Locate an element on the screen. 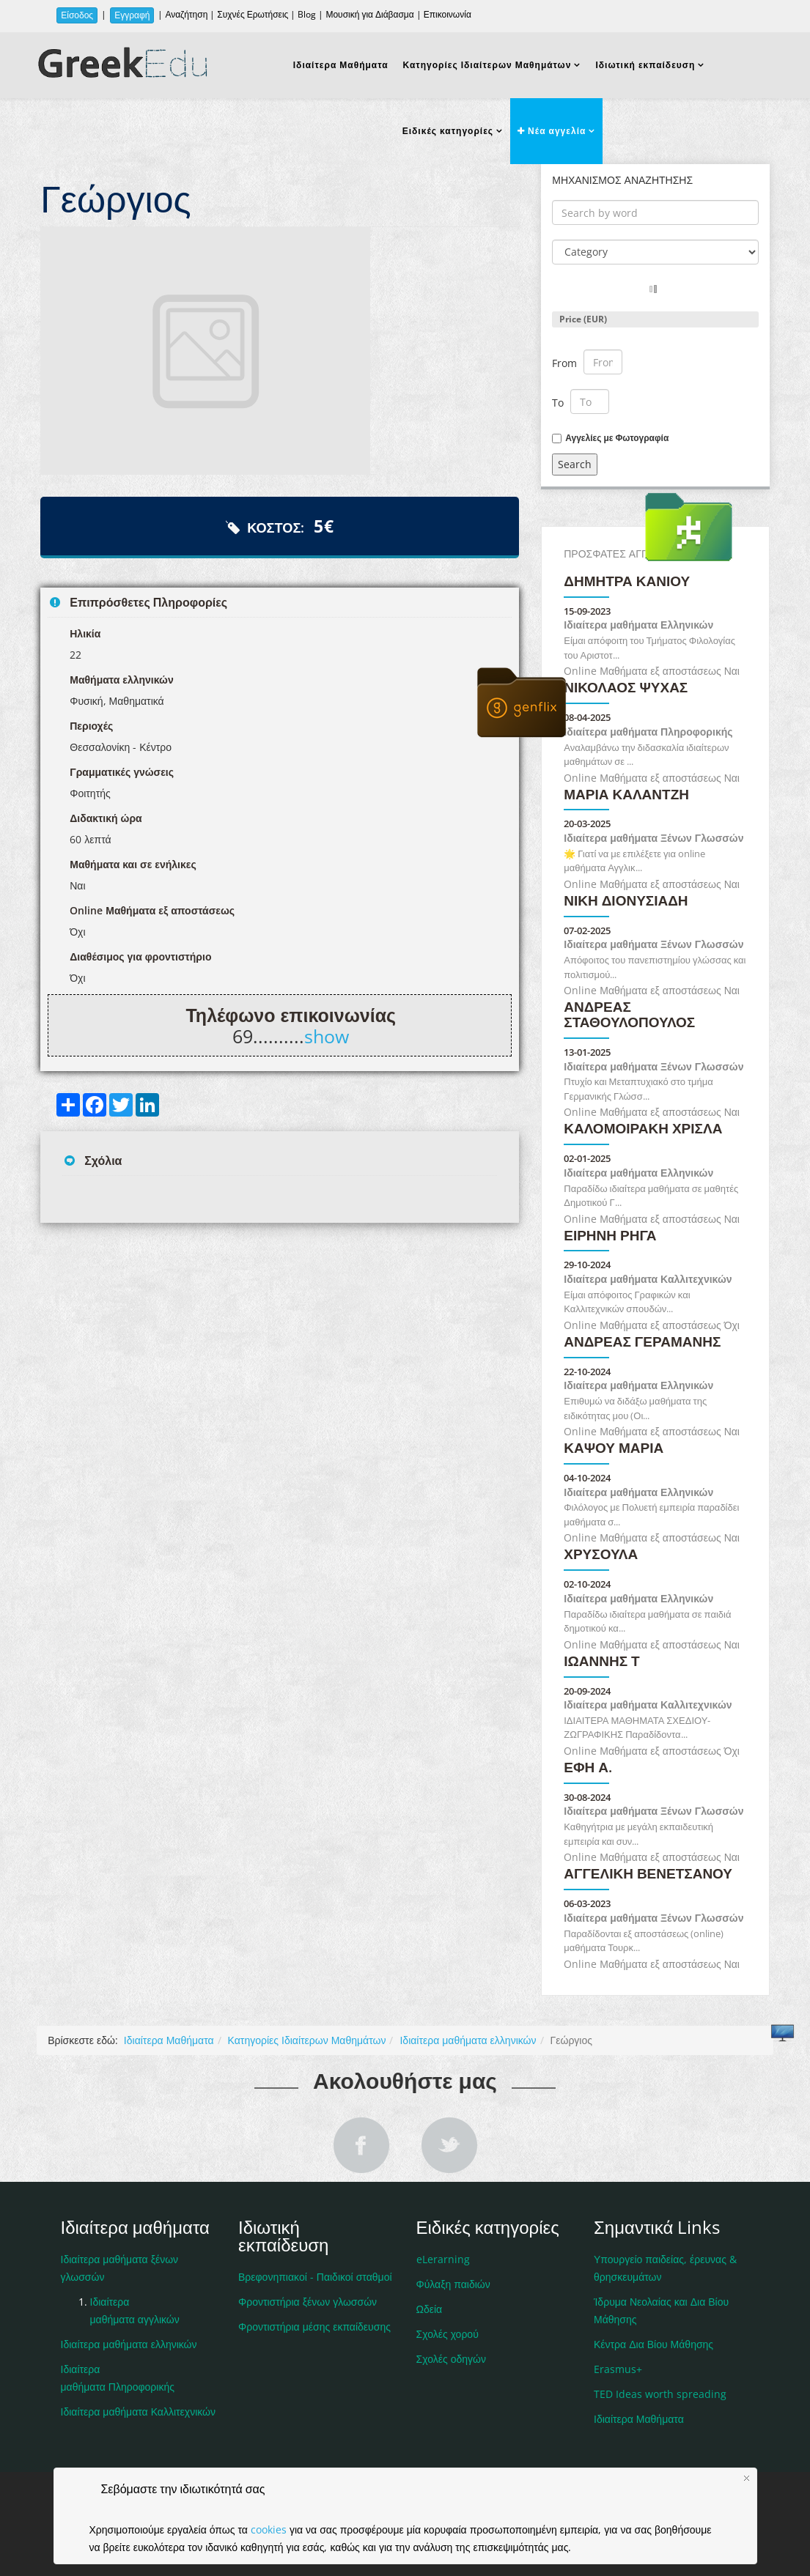 The width and height of the screenshot is (810, 2576). open your GameJolt games folder is located at coordinates (688, 529).